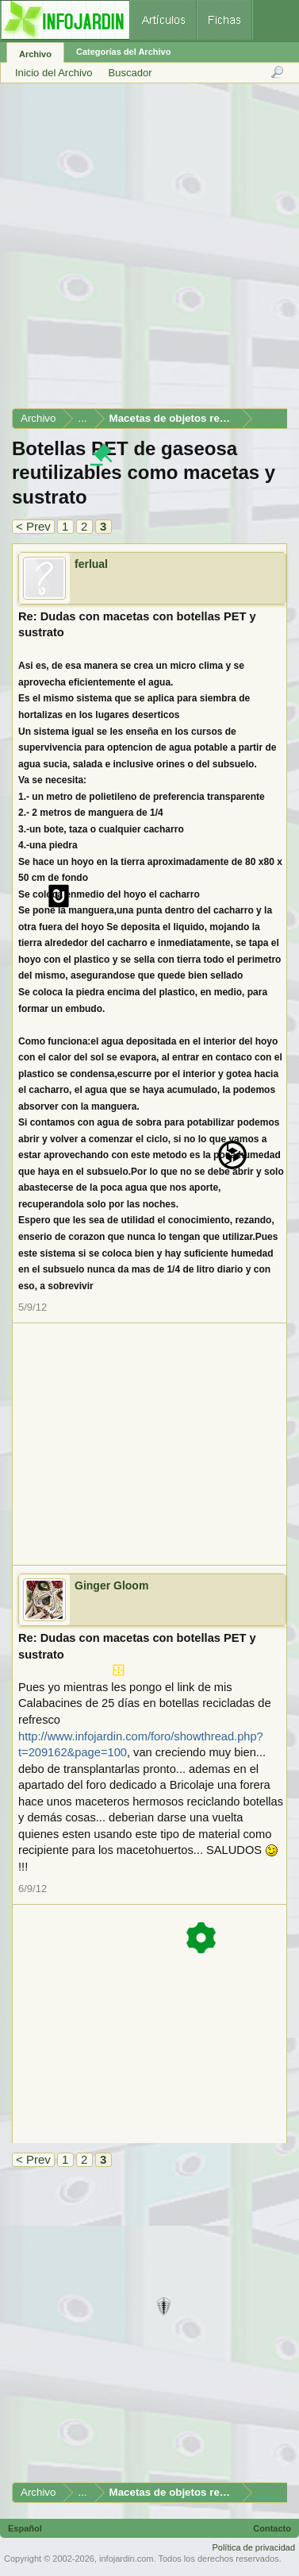  Describe the element at coordinates (118, 1670) in the screenshot. I see `split table cells vertically` at that location.